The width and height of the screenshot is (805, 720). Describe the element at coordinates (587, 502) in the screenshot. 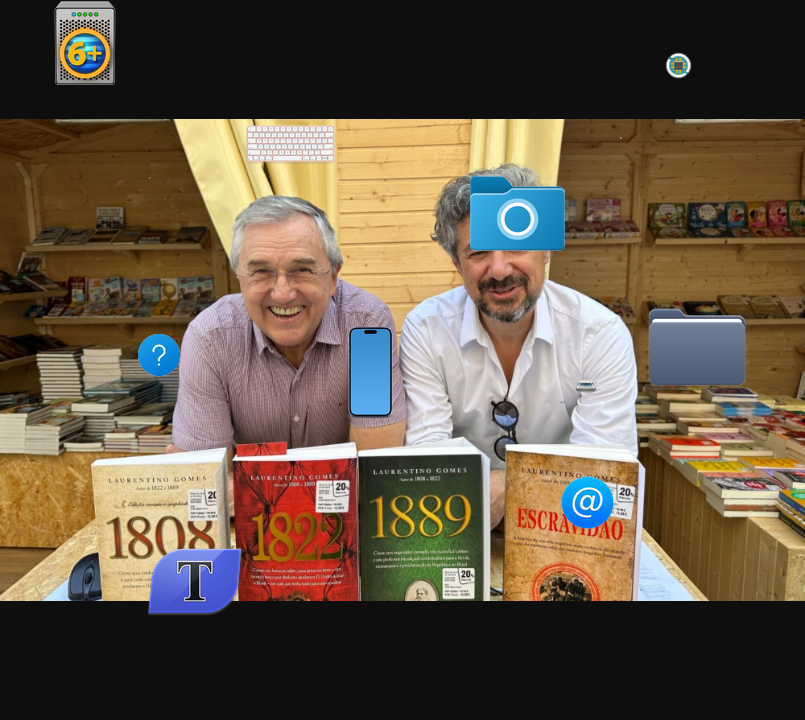

I see `access user accounts settings` at that location.